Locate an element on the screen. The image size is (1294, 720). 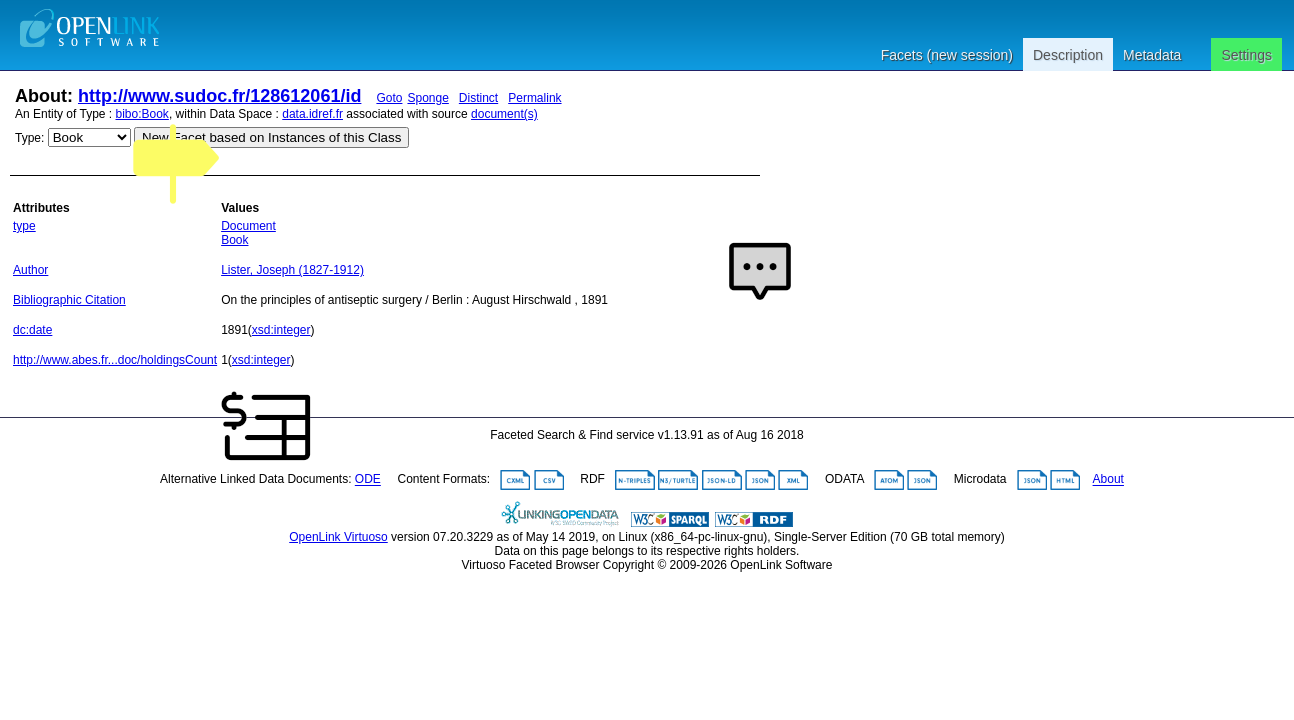
navigate to directions or wayfinding is located at coordinates (173, 164).